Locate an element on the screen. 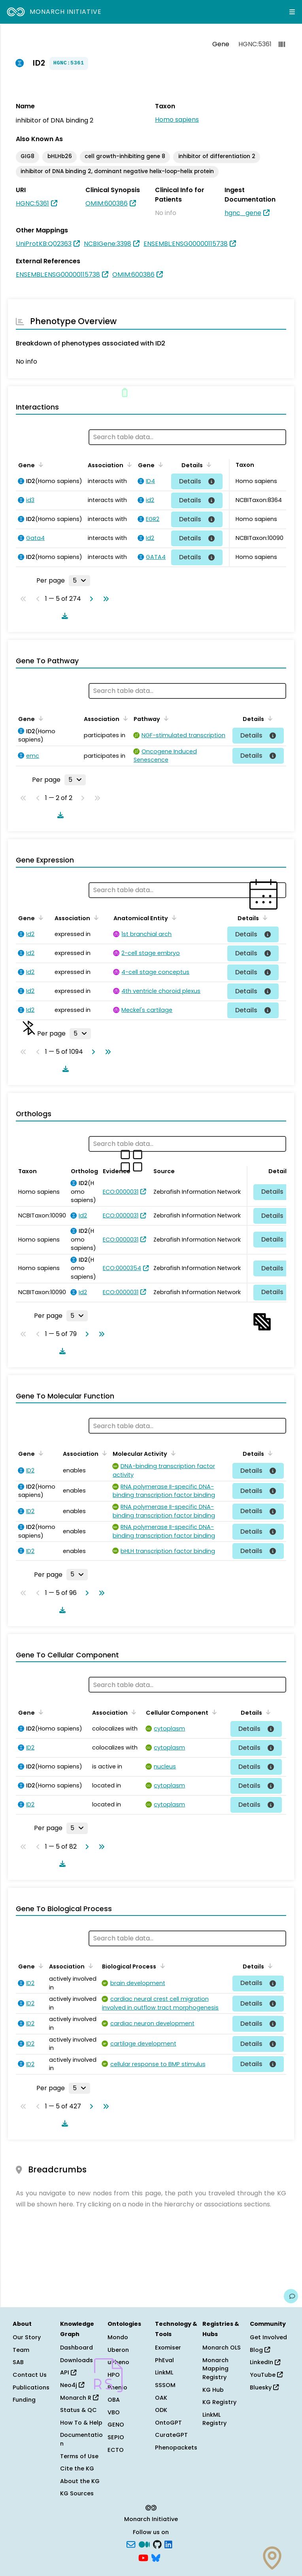  view calendar events is located at coordinates (263, 895).